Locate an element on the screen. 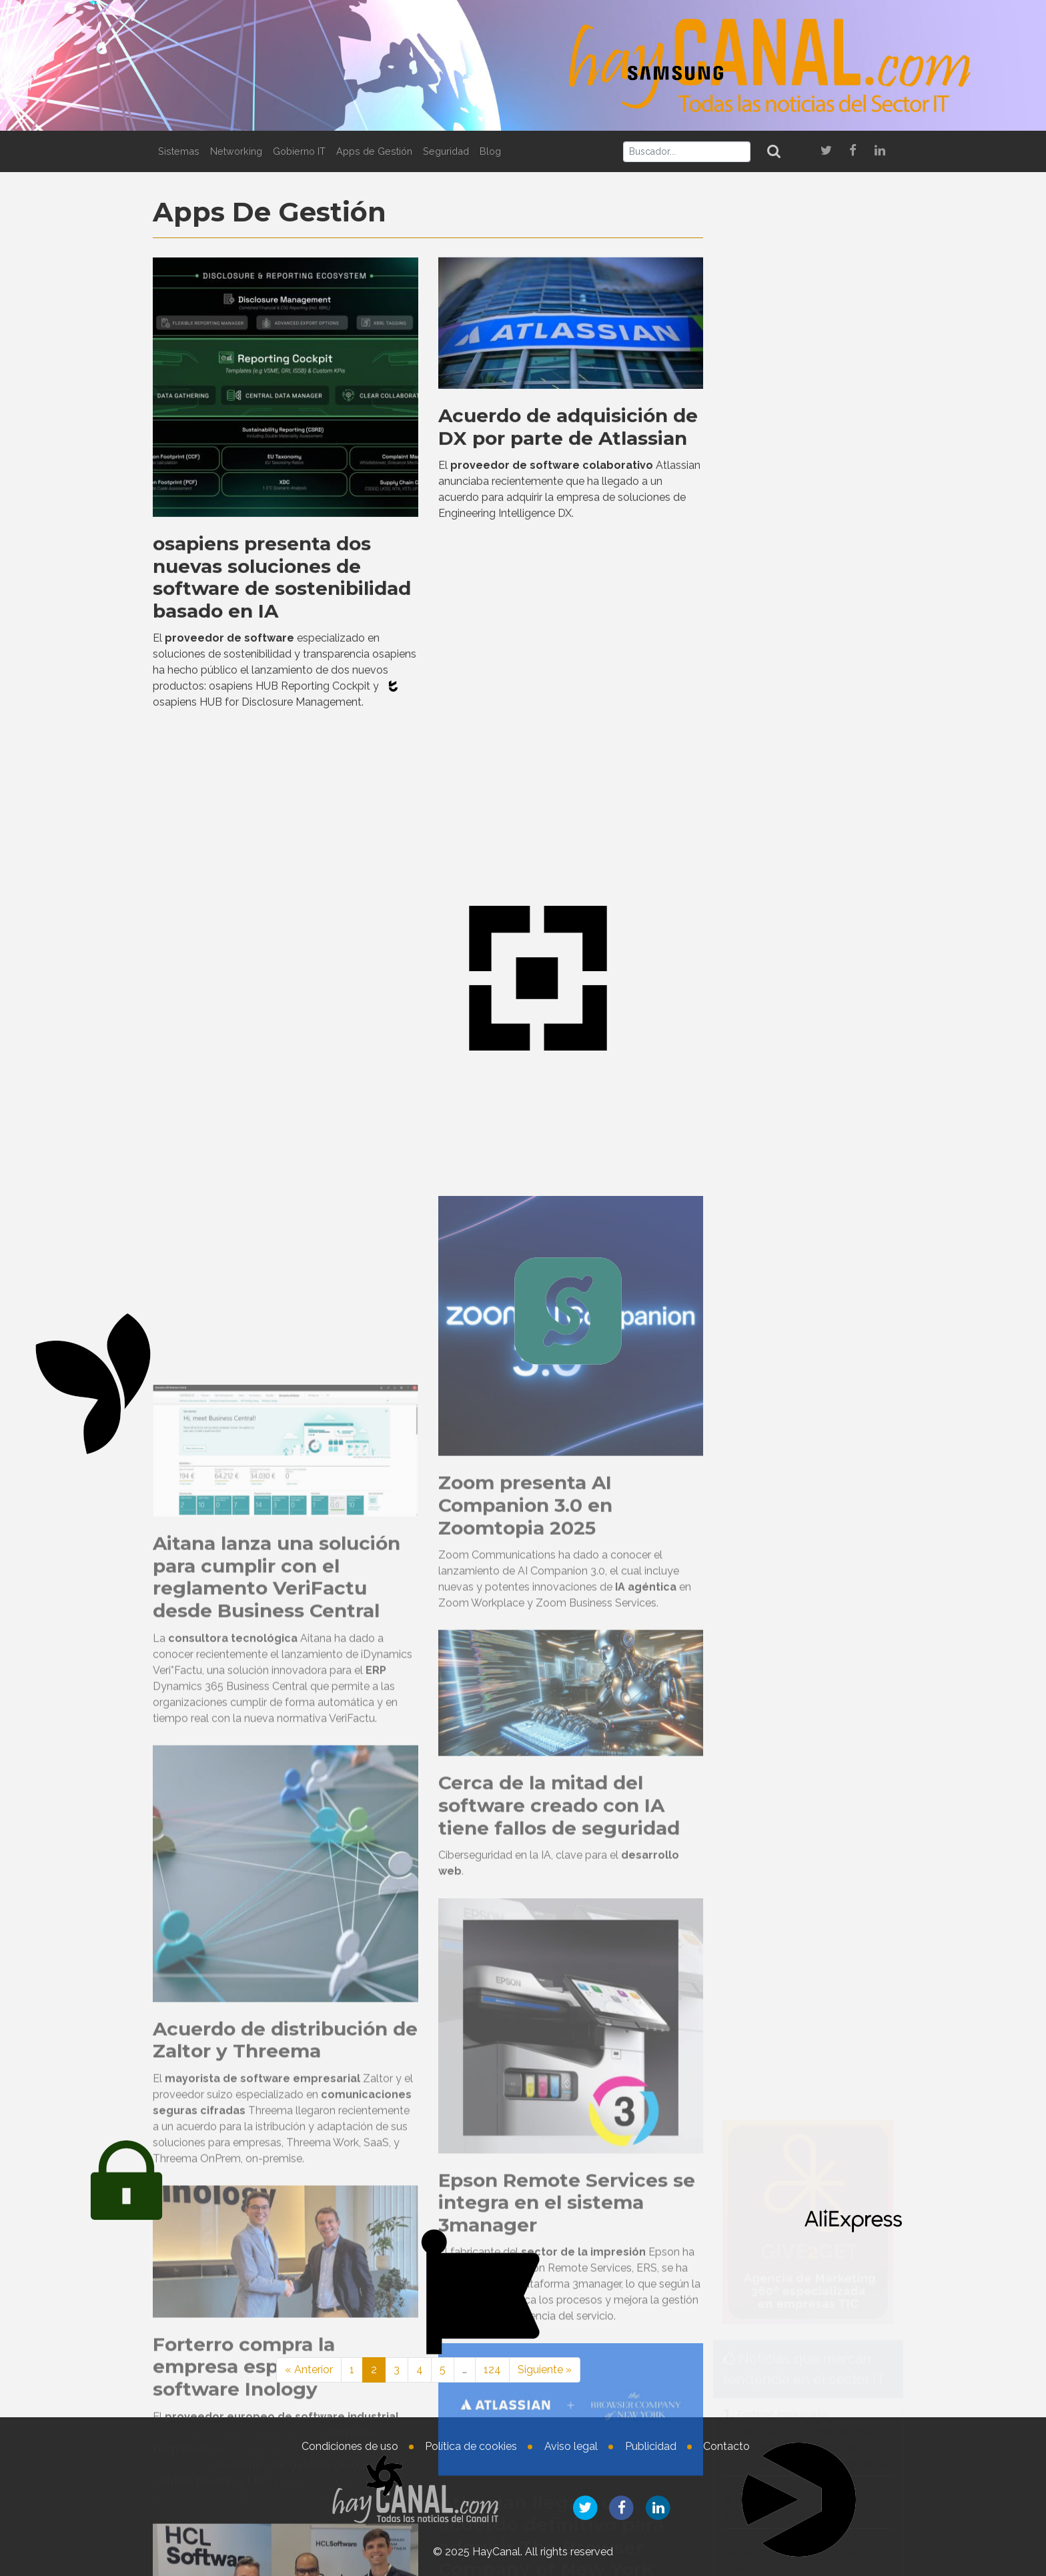  yii php framework logo is located at coordinates (93, 1383).